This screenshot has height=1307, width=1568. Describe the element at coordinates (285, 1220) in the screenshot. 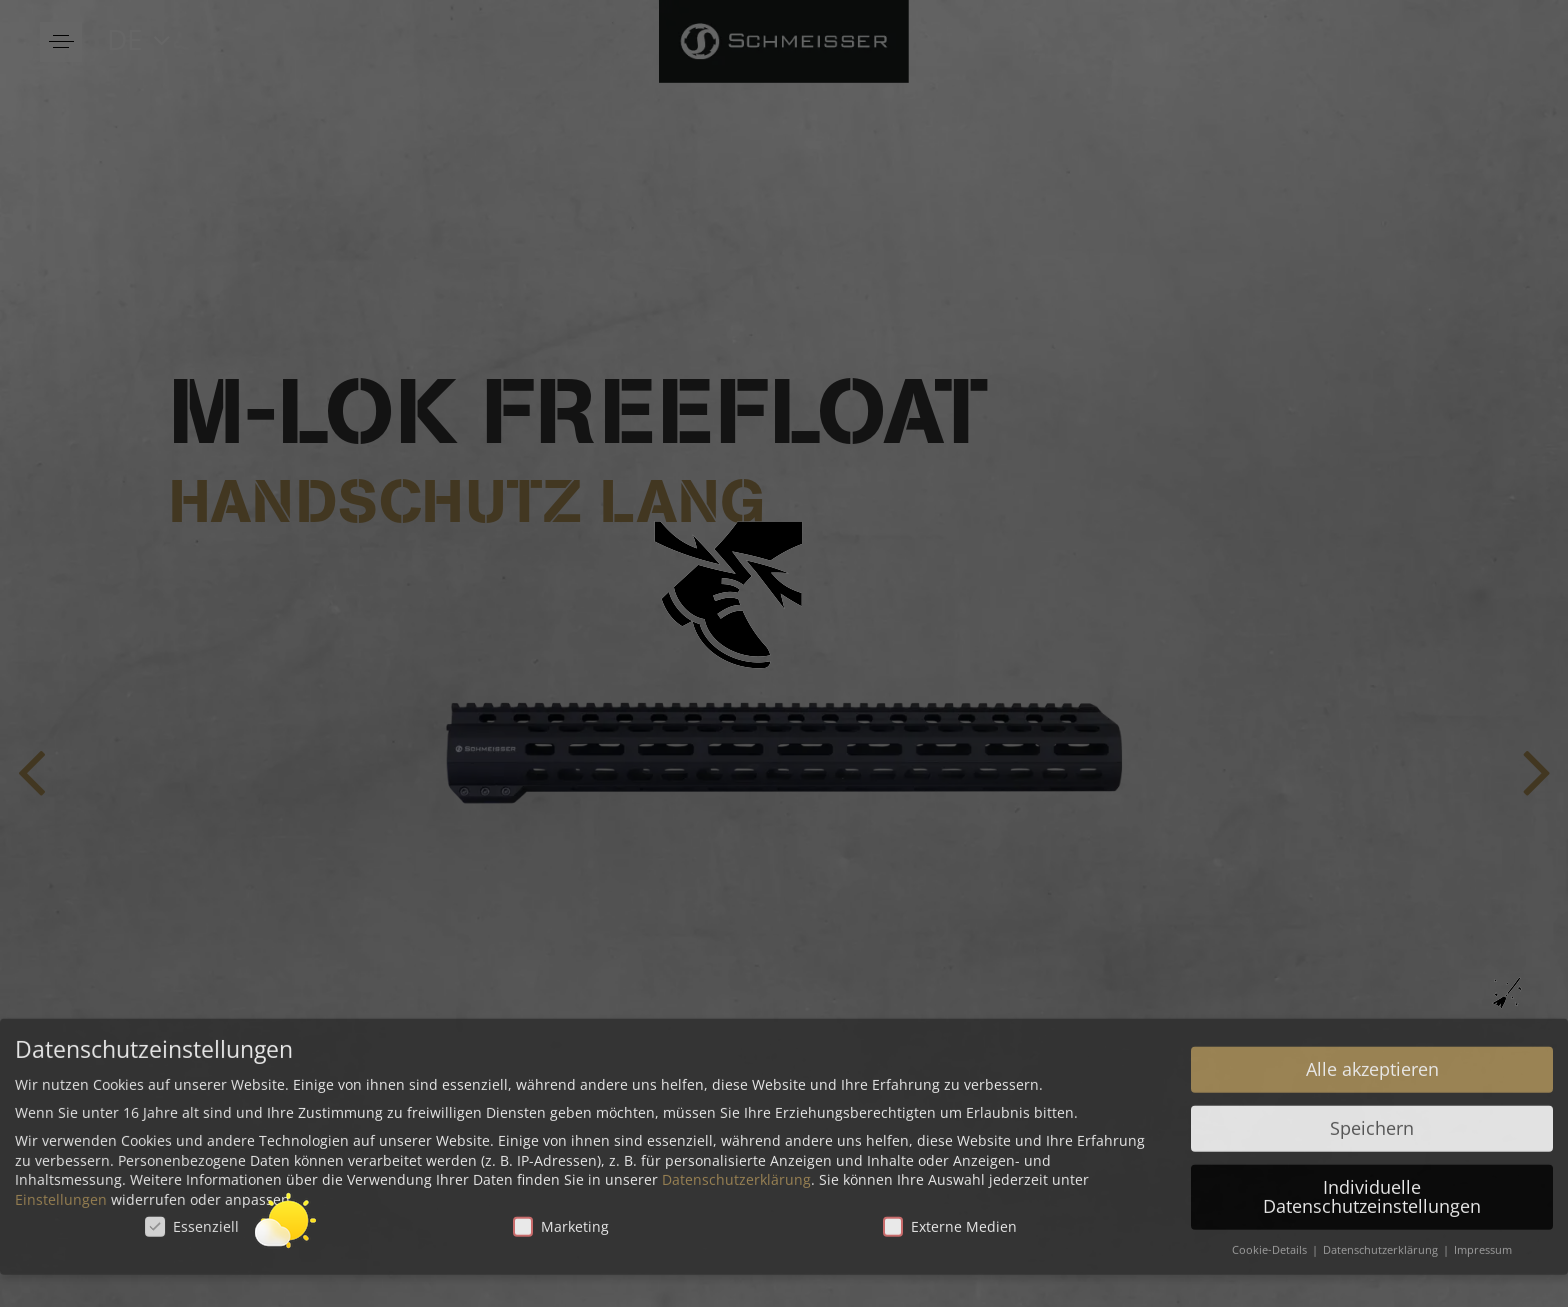

I see `indicates partly cloudy weather conditions` at that location.